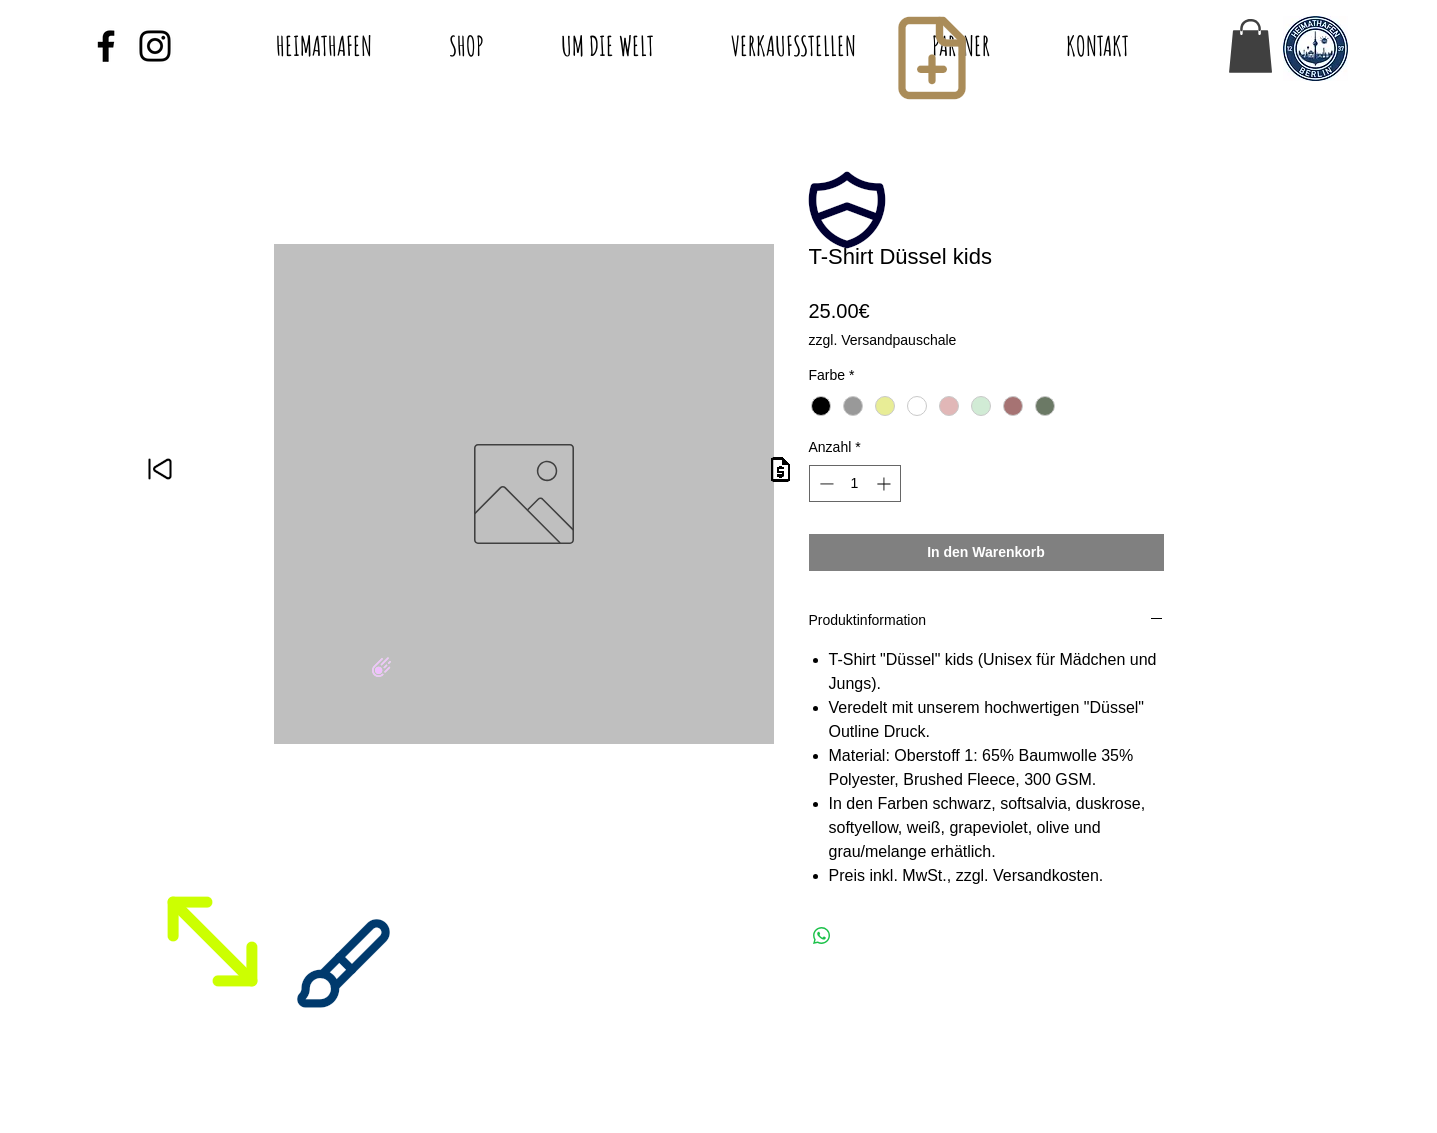 The height and width of the screenshot is (1133, 1437). Describe the element at coordinates (847, 210) in the screenshot. I see `access security or protection settings` at that location.